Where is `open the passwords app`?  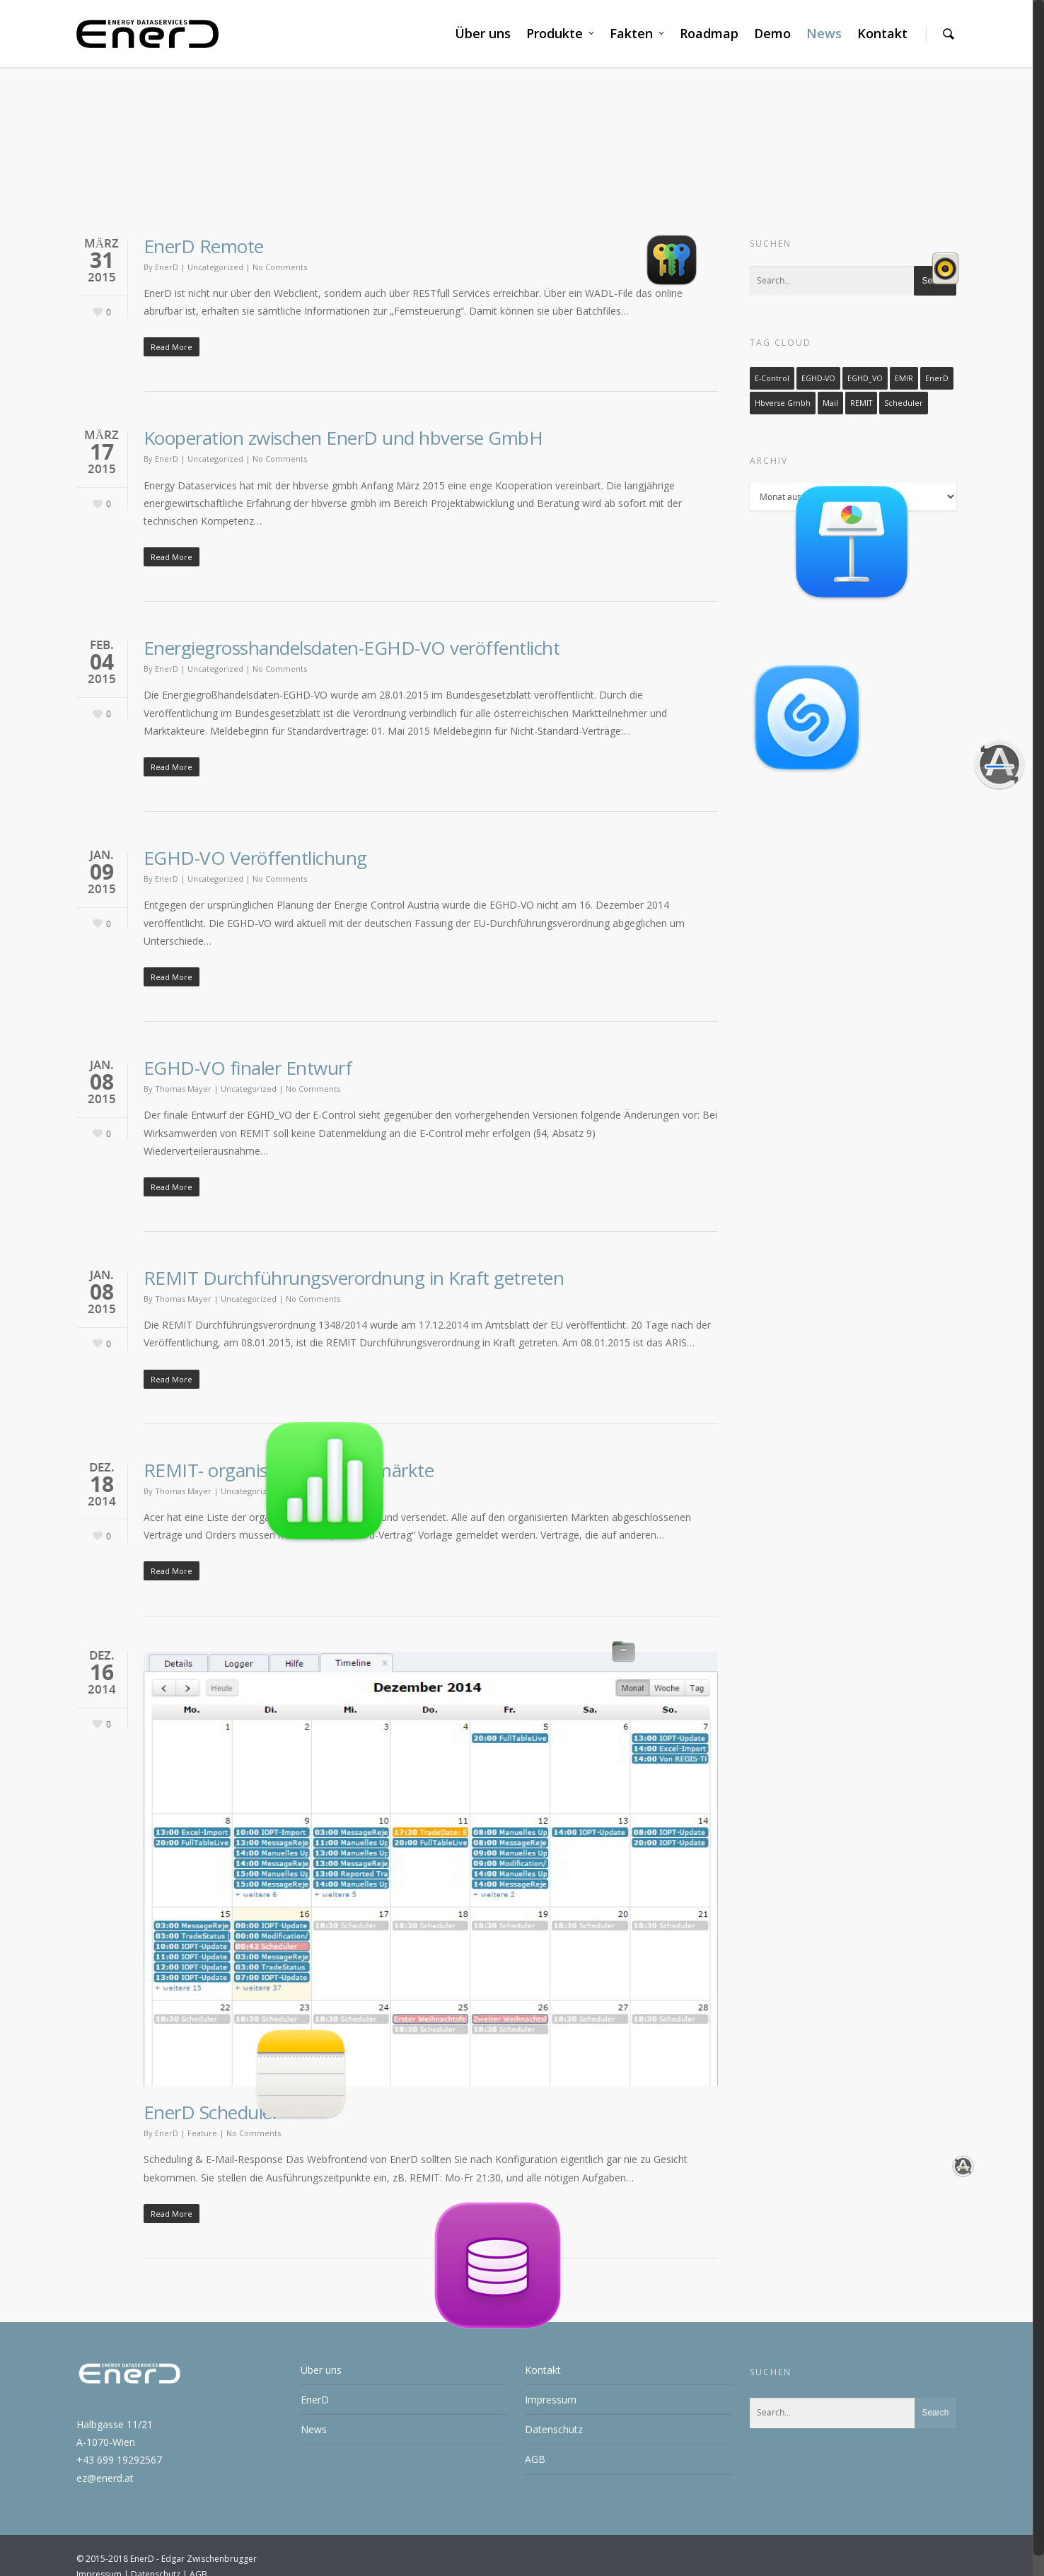
open the passwords app is located at coordinates (671, 260).